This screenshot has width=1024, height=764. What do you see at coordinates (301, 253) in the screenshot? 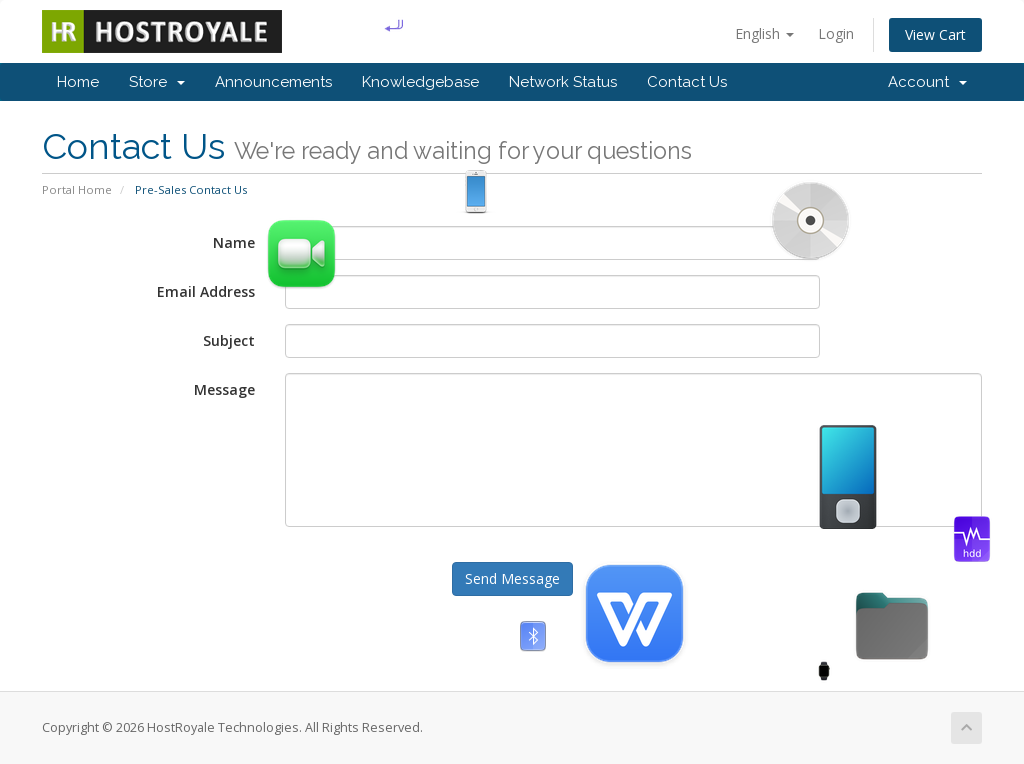
I see `open FaceTime to start a video call` at bounding box center [301, 253].